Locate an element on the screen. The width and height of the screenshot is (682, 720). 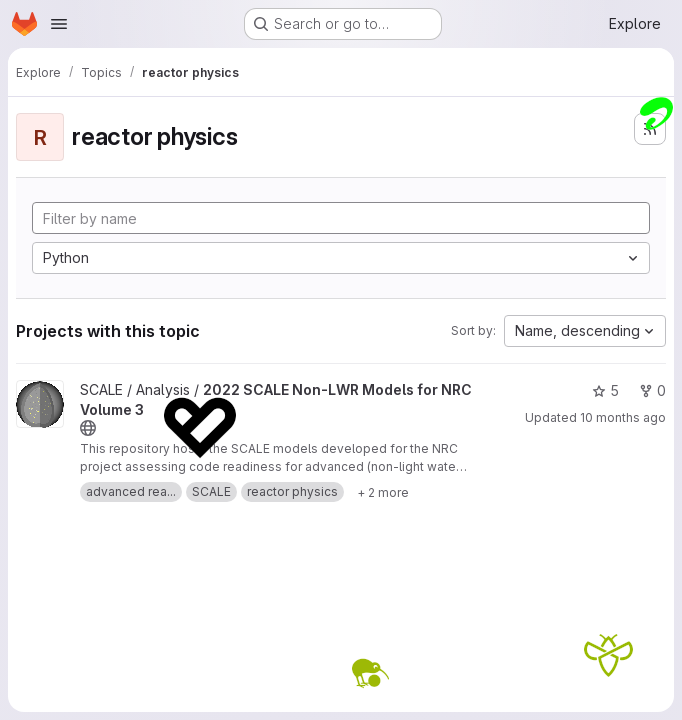
intigriti bug bounty platform logo is located at coordinates (608, 655).